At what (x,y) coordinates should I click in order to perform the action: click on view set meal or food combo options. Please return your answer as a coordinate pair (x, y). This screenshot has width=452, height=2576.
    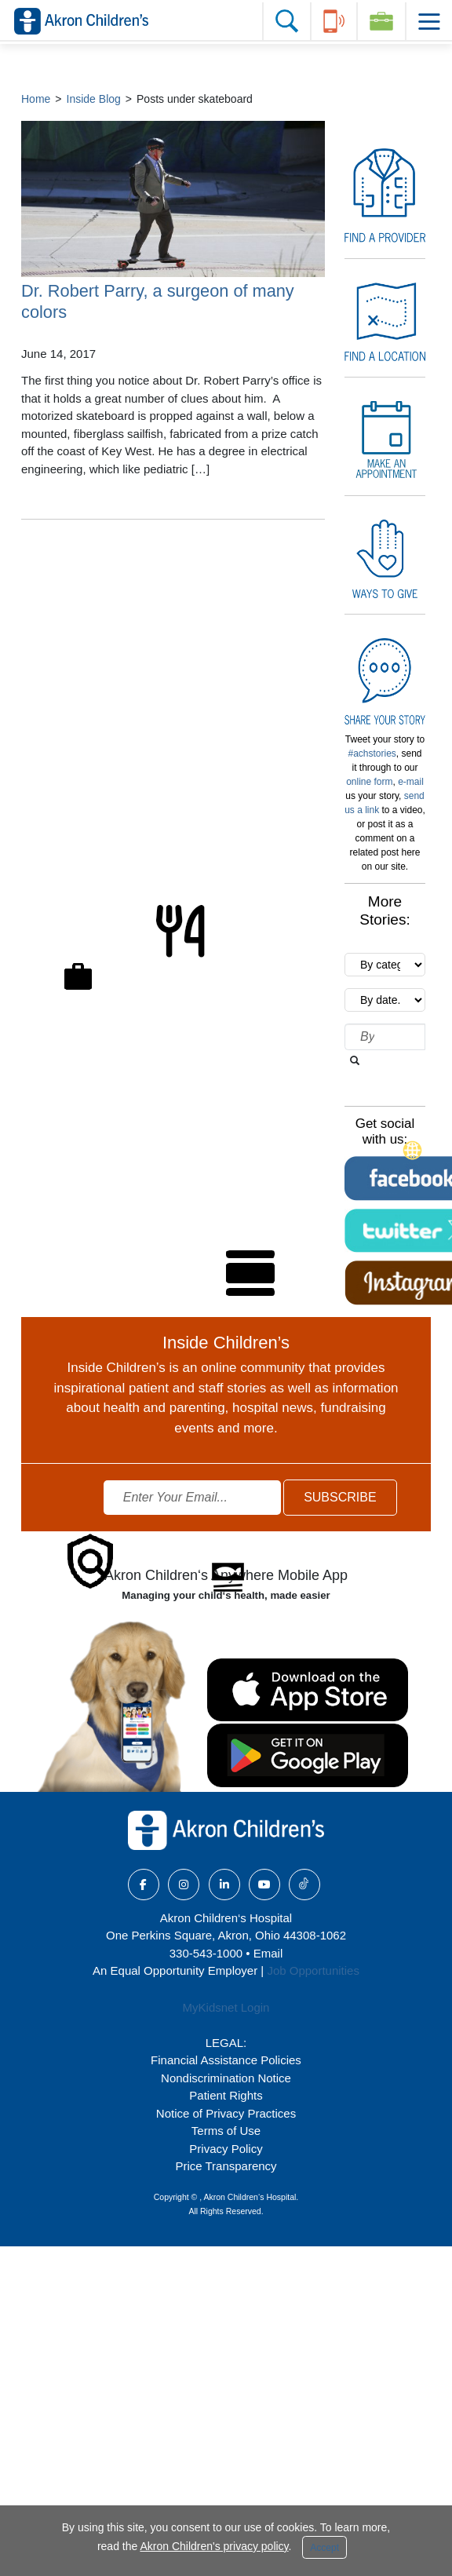
    Looking at the image, I should click on (228, 1577).